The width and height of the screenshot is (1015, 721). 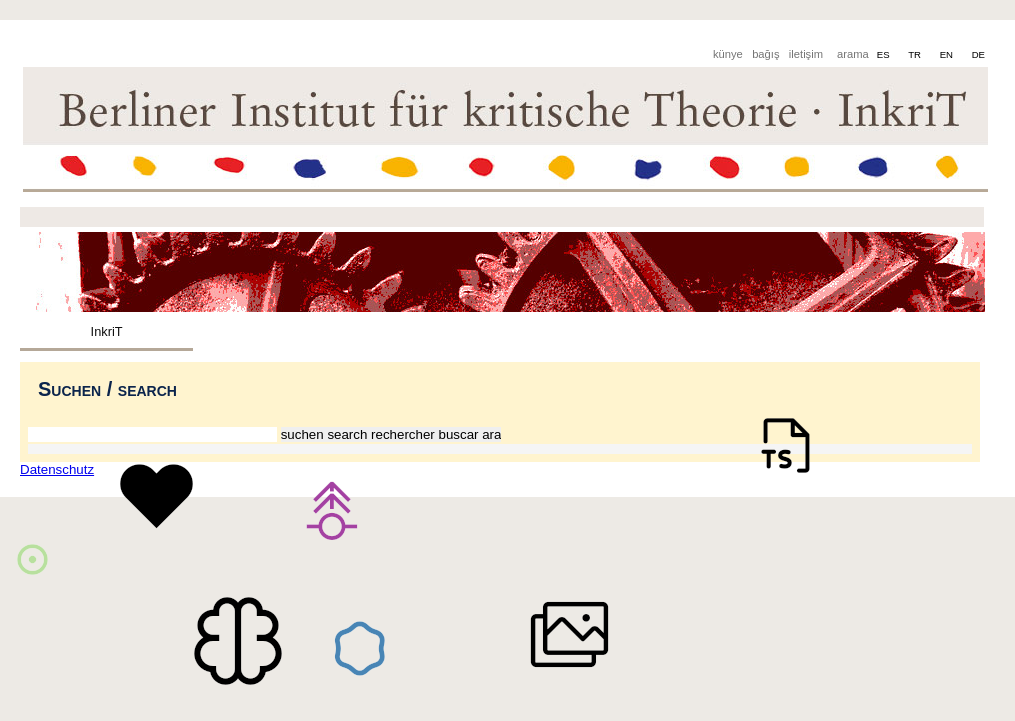 I want to click on indicates a favorited or liked item, so click(x=156, y=495).